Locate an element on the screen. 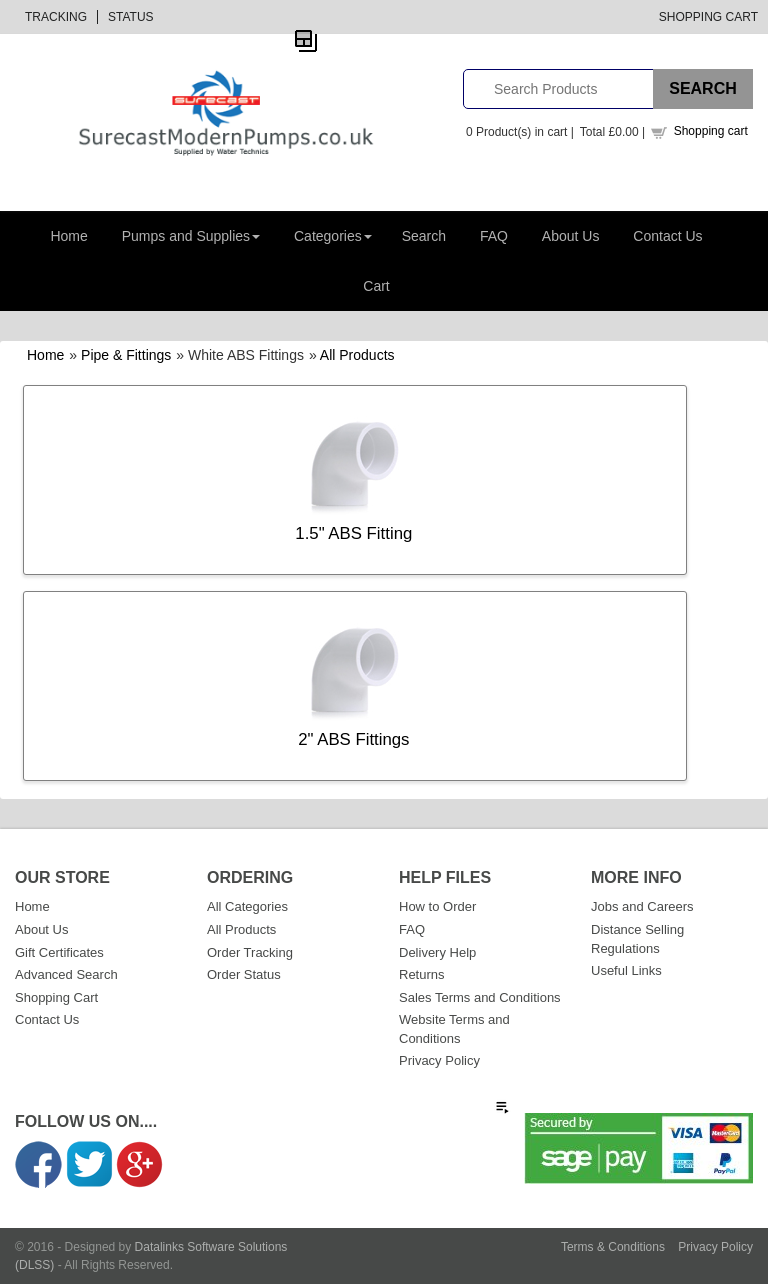 This screenshot has height=1284, width=768. play all items in a playlist is located at coordinates (503, 1107).